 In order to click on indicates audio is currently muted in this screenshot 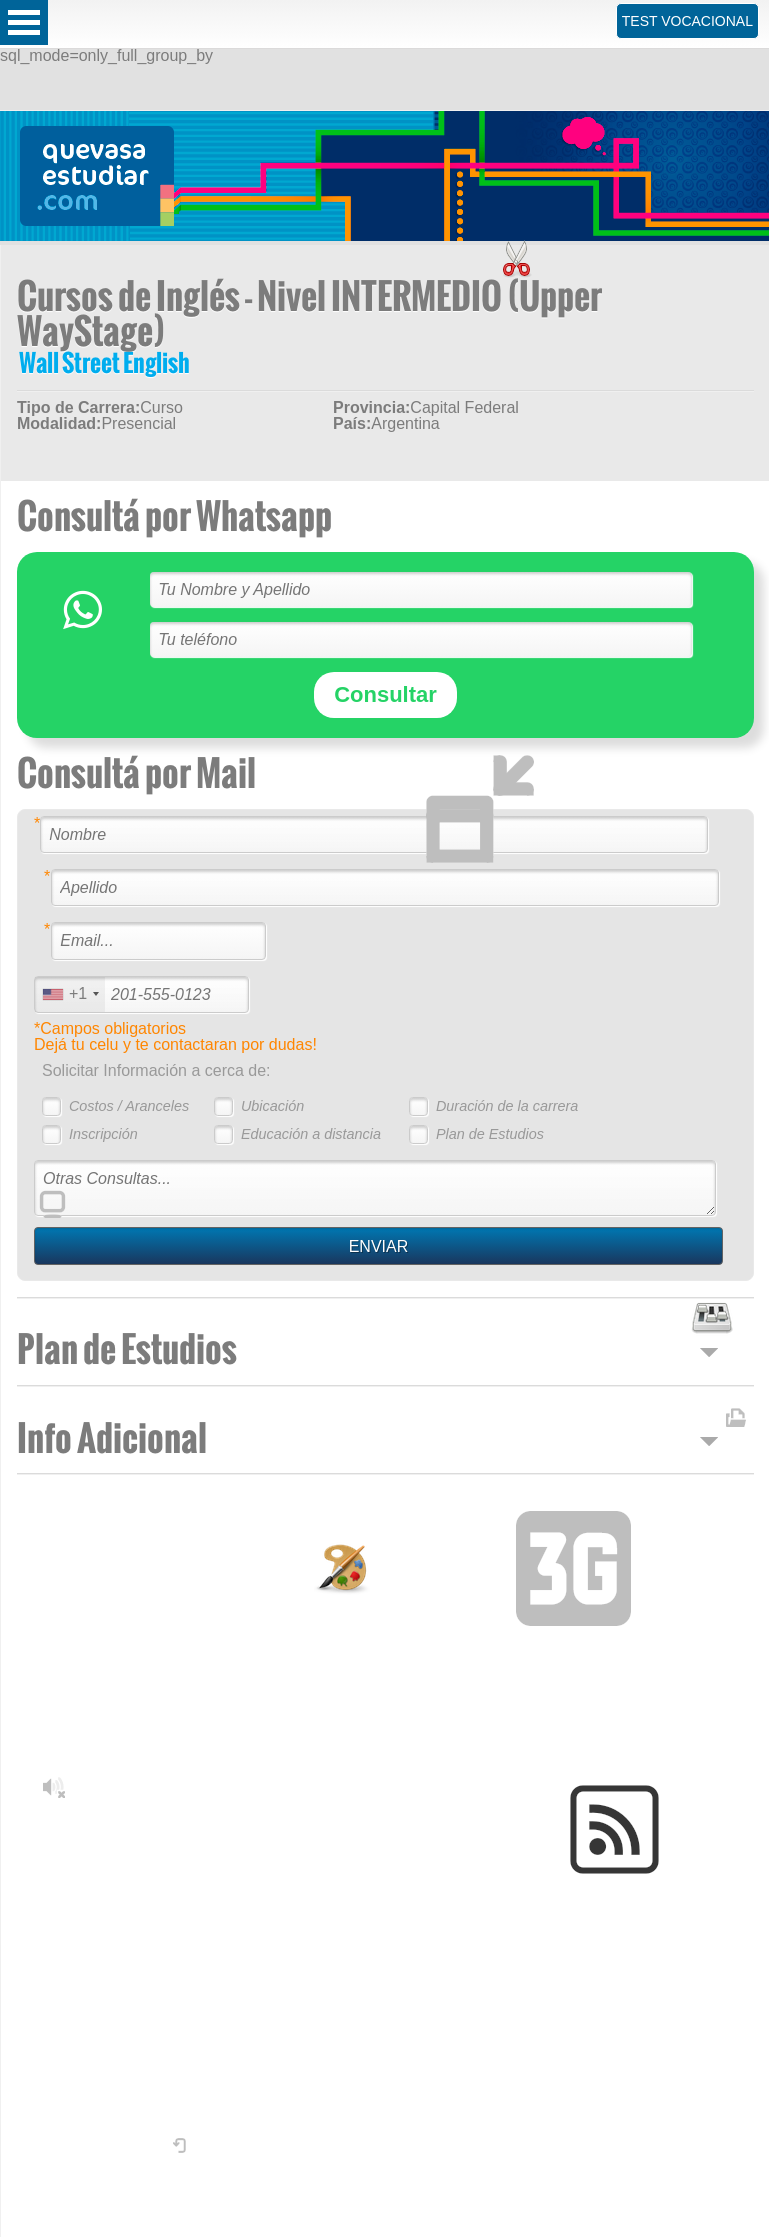, I will do `click(54, 1787)`.